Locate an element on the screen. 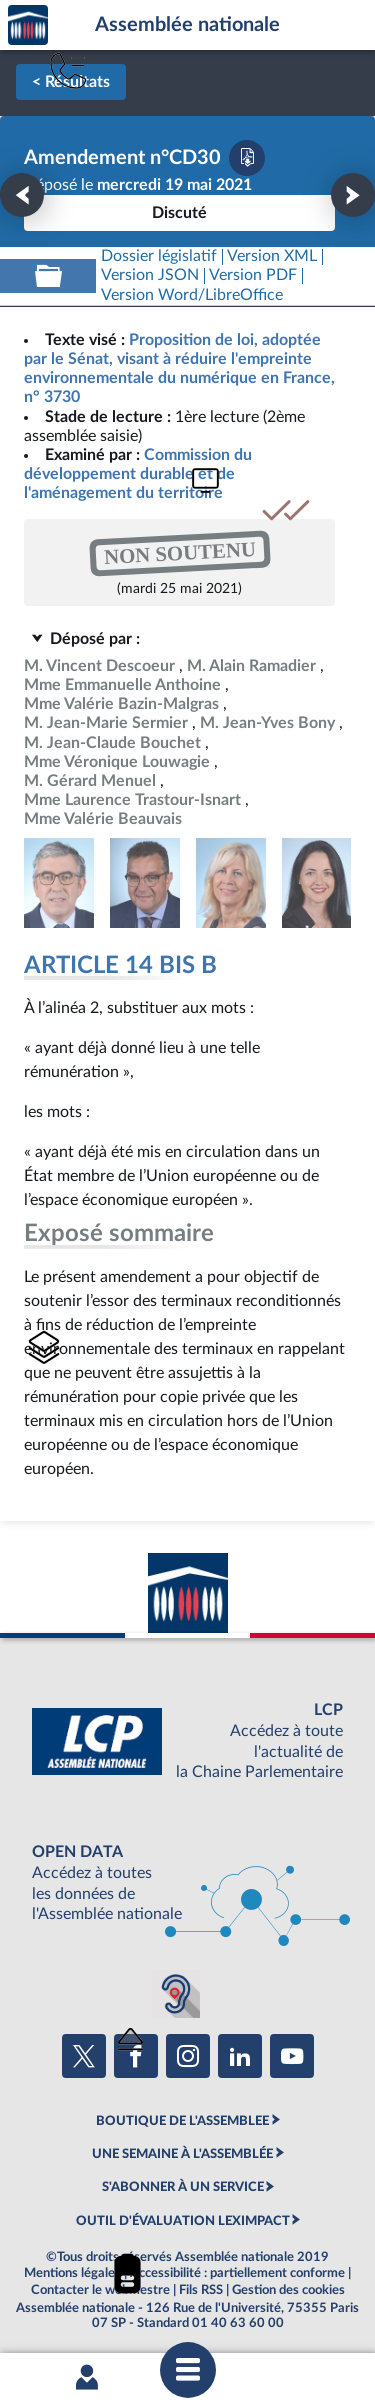  view stacked layers or items is located at coordinates (44, 1347).